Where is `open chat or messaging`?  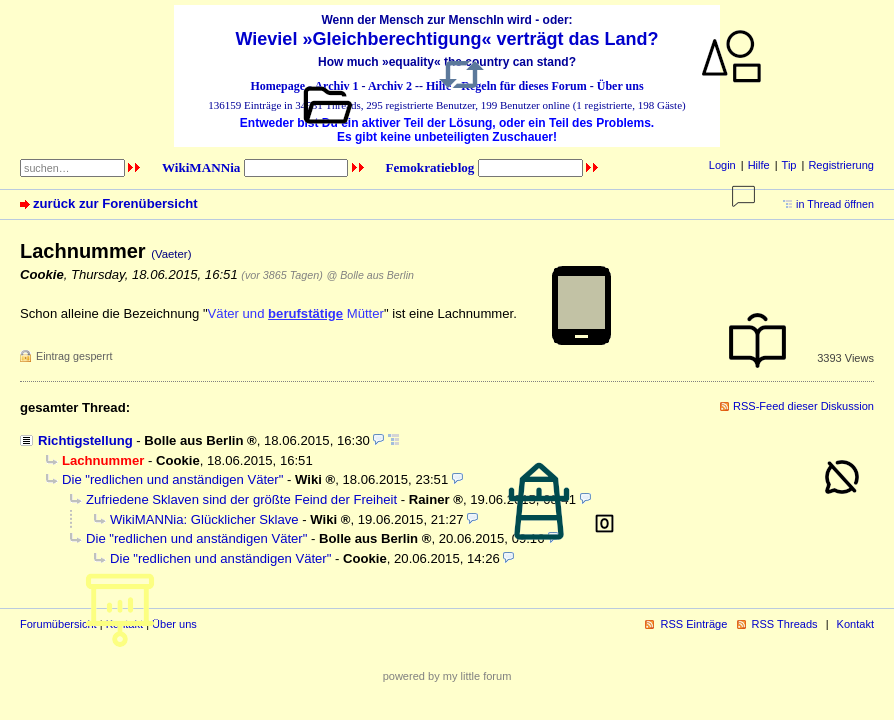
open chat or messaging is located at coordinates (743, 194).